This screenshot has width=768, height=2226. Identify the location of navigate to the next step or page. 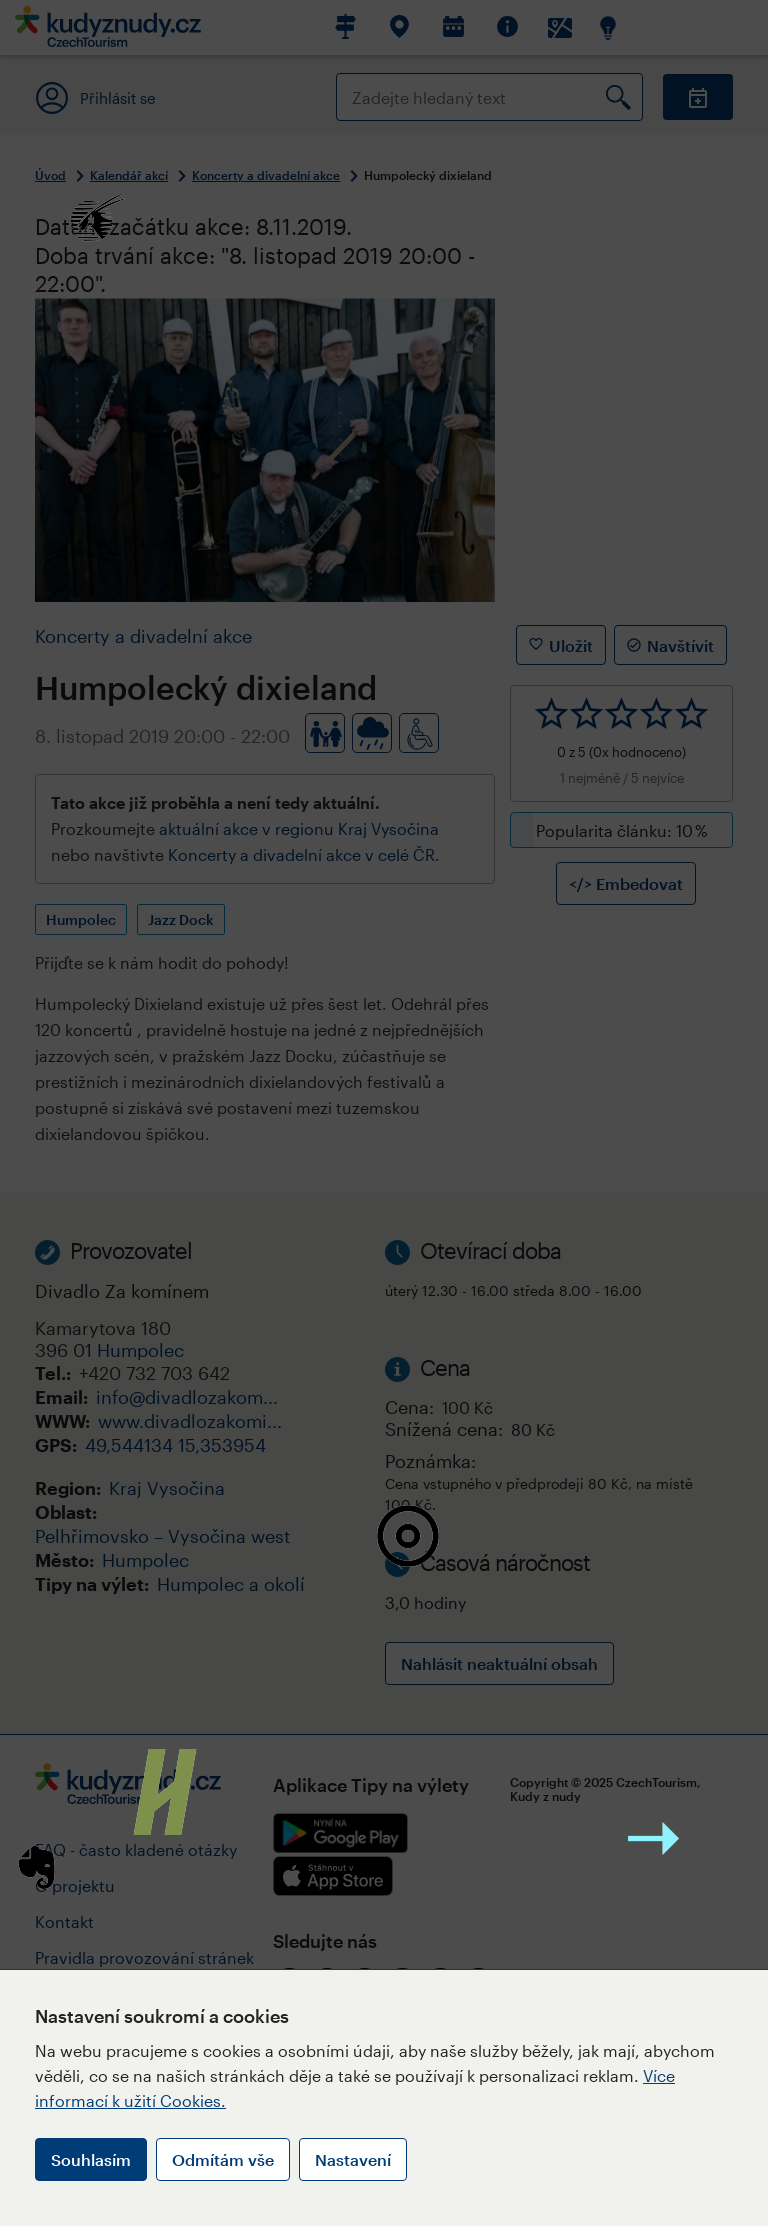
(653, 1838).